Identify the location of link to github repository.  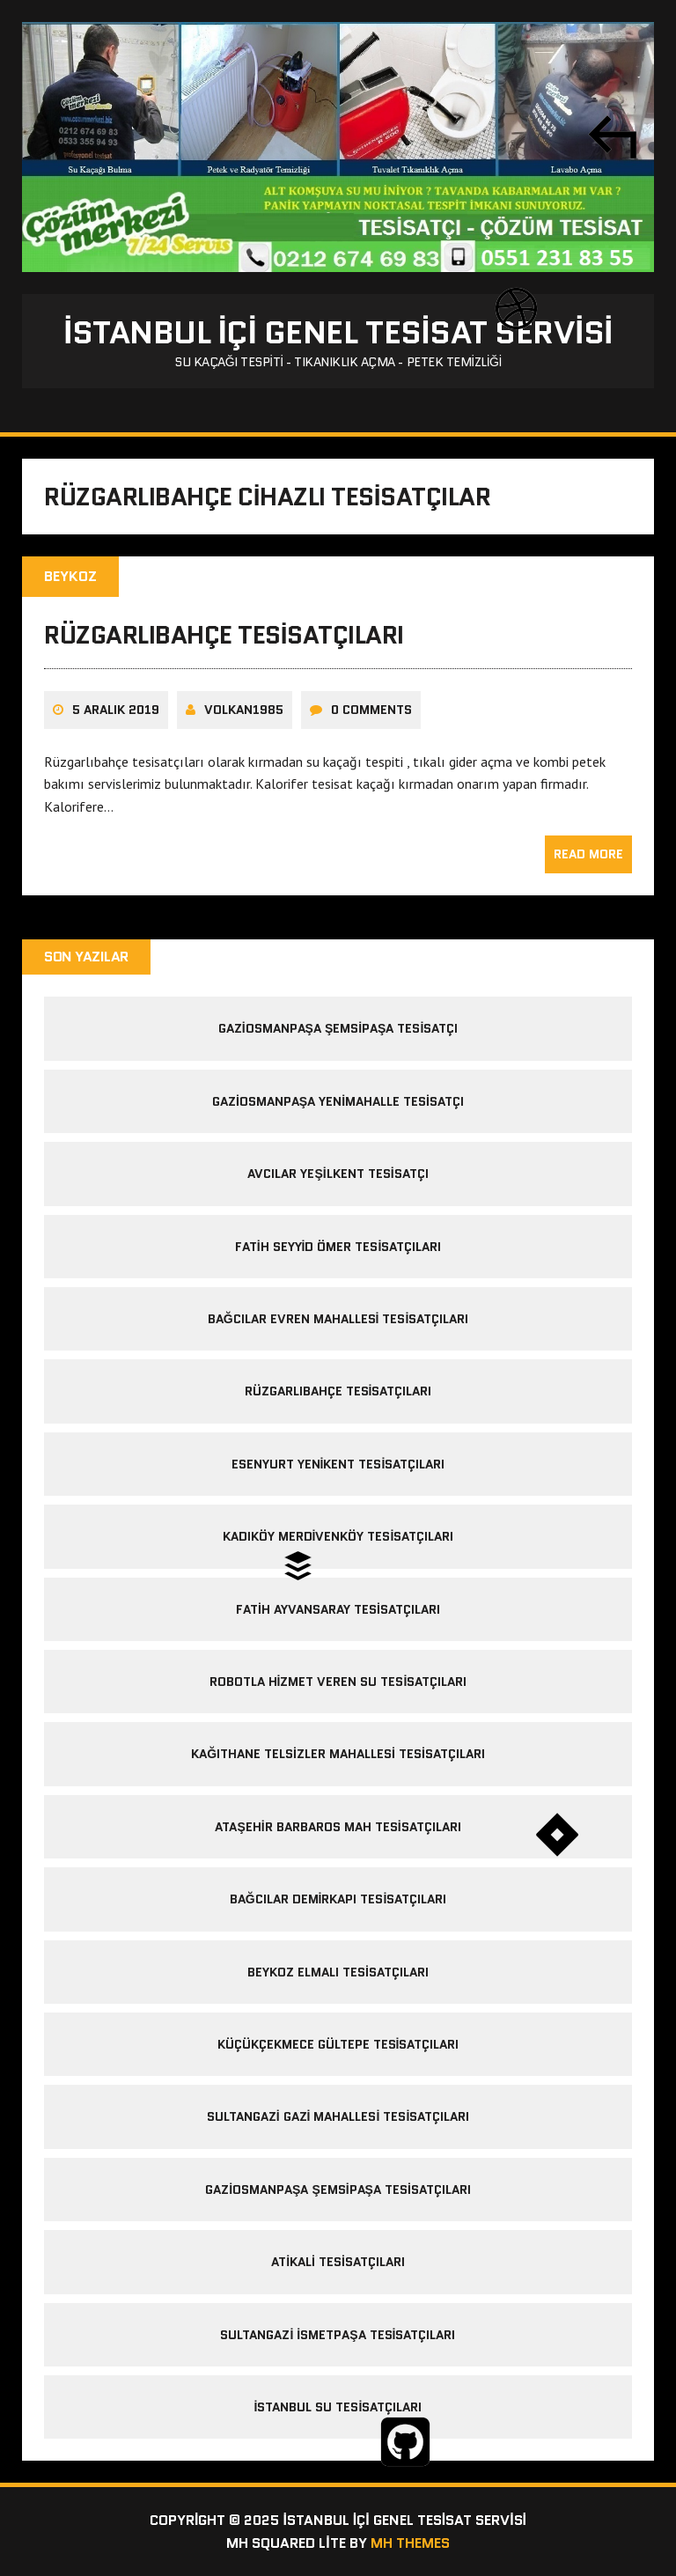
(405, 2441).